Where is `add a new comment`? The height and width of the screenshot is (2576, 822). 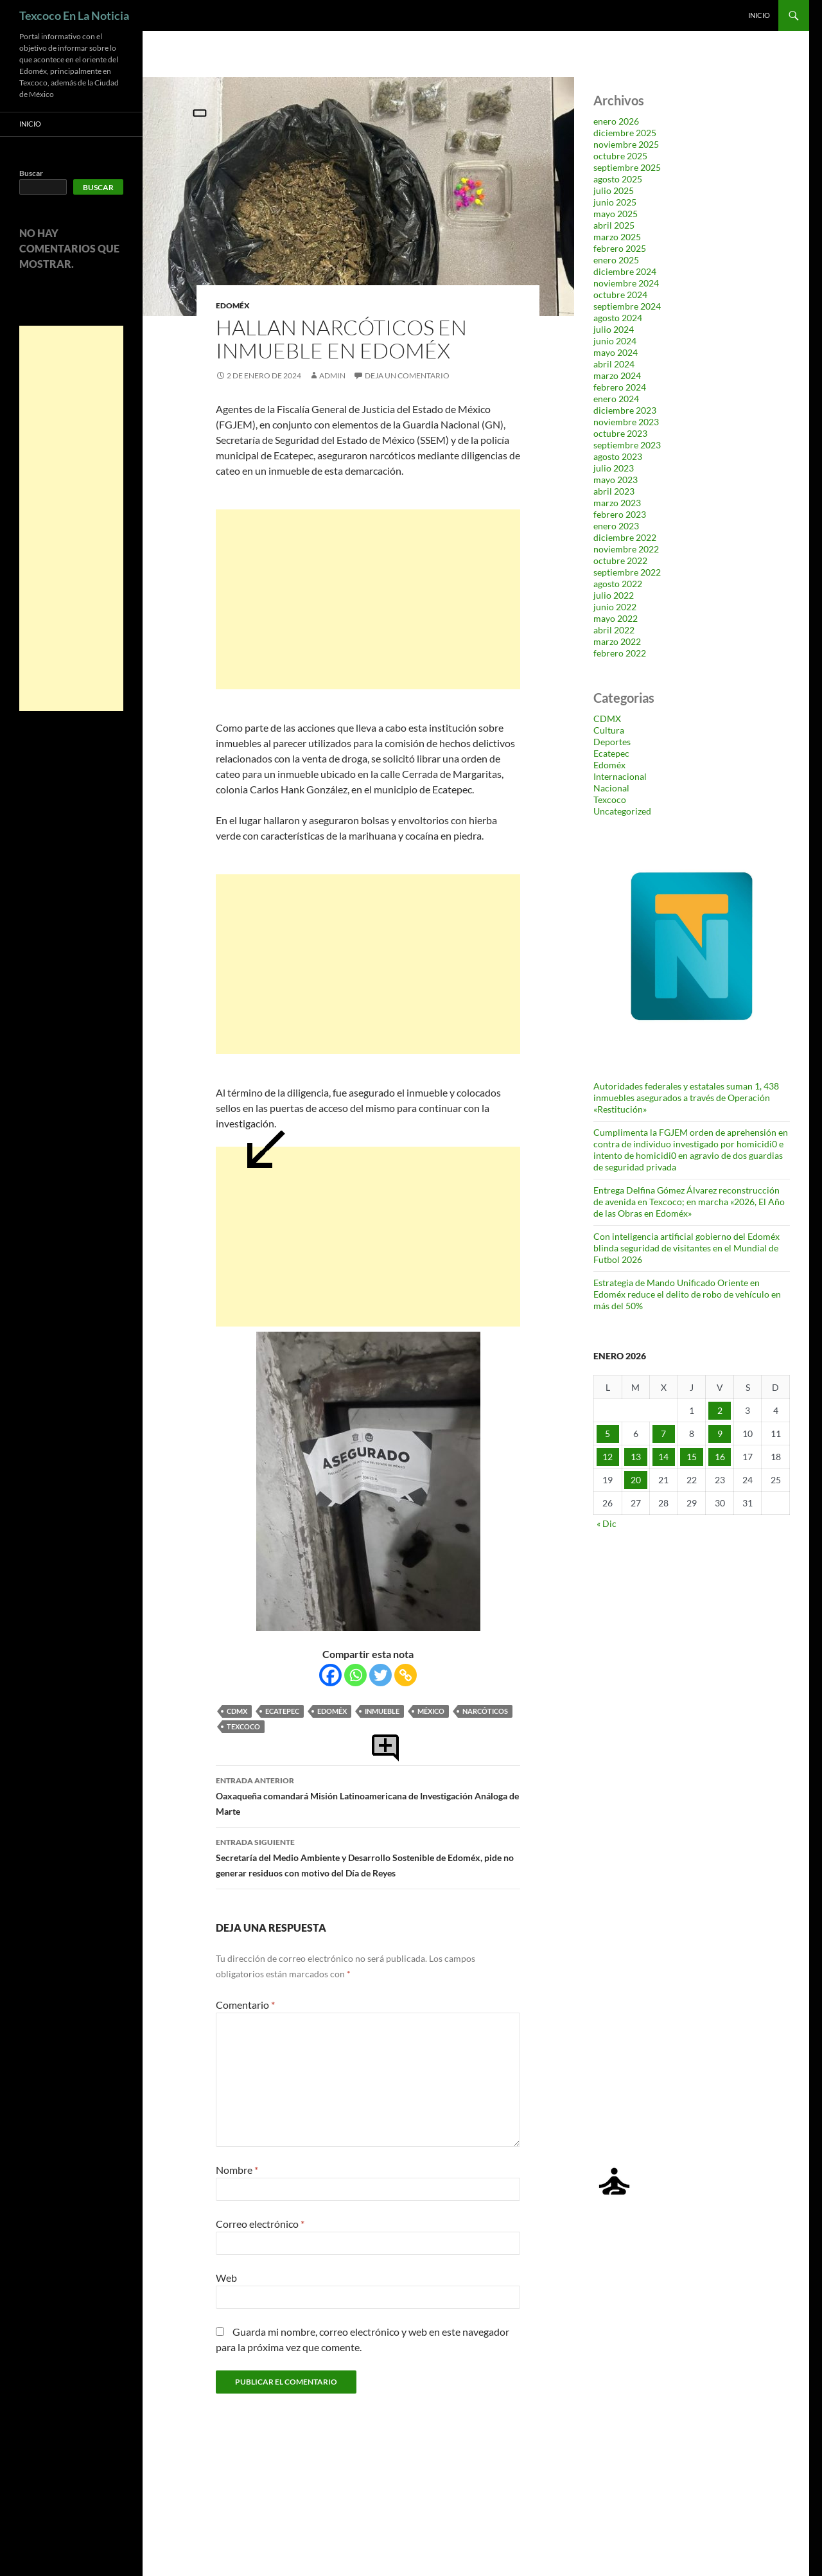
add a new comment is located at coordinates (385, 1748).